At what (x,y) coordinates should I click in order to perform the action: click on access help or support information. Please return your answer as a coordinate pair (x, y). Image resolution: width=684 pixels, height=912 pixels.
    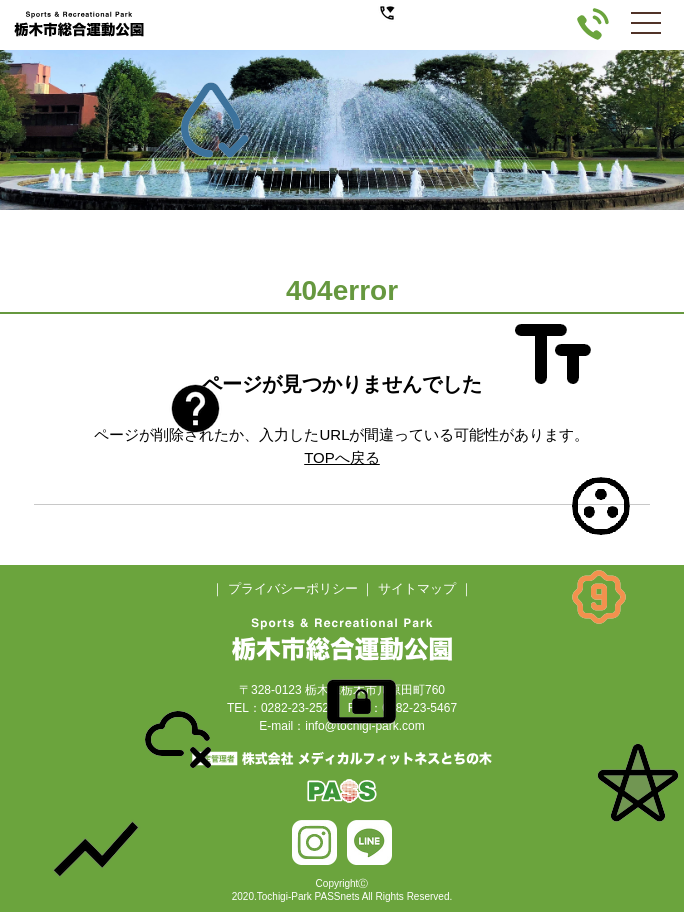
    Looking at the image, I should click on (195, 408).